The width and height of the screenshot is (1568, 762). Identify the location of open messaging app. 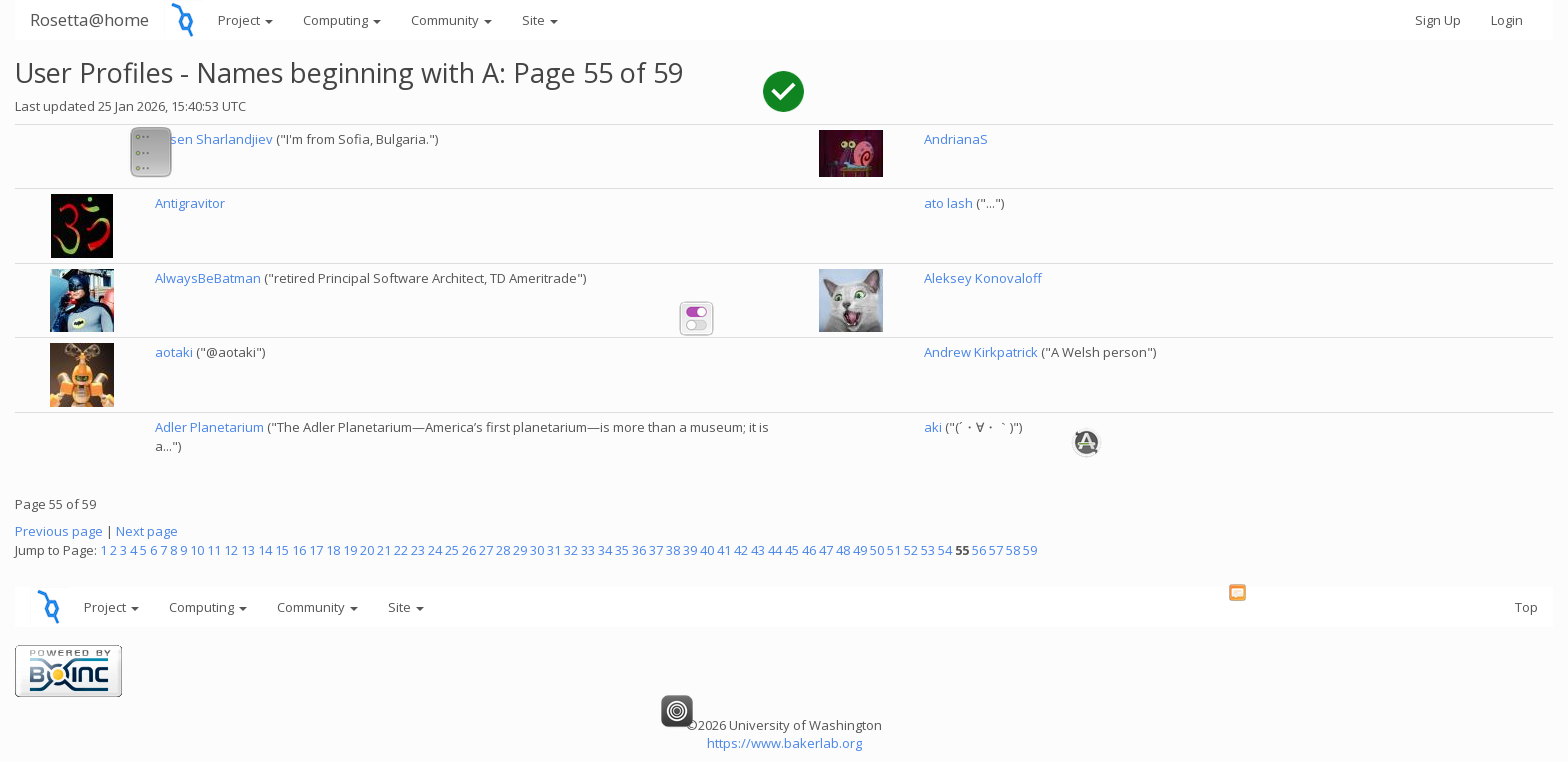
(1237, 592).